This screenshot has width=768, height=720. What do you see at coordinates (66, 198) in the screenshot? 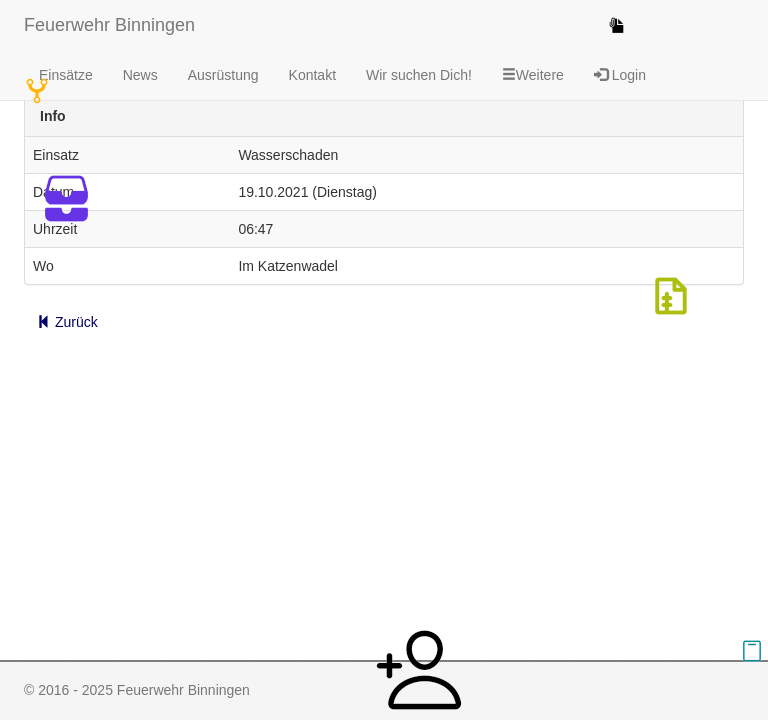
I see `view stacked file trays or inbox` at bounding box center [66, 198].